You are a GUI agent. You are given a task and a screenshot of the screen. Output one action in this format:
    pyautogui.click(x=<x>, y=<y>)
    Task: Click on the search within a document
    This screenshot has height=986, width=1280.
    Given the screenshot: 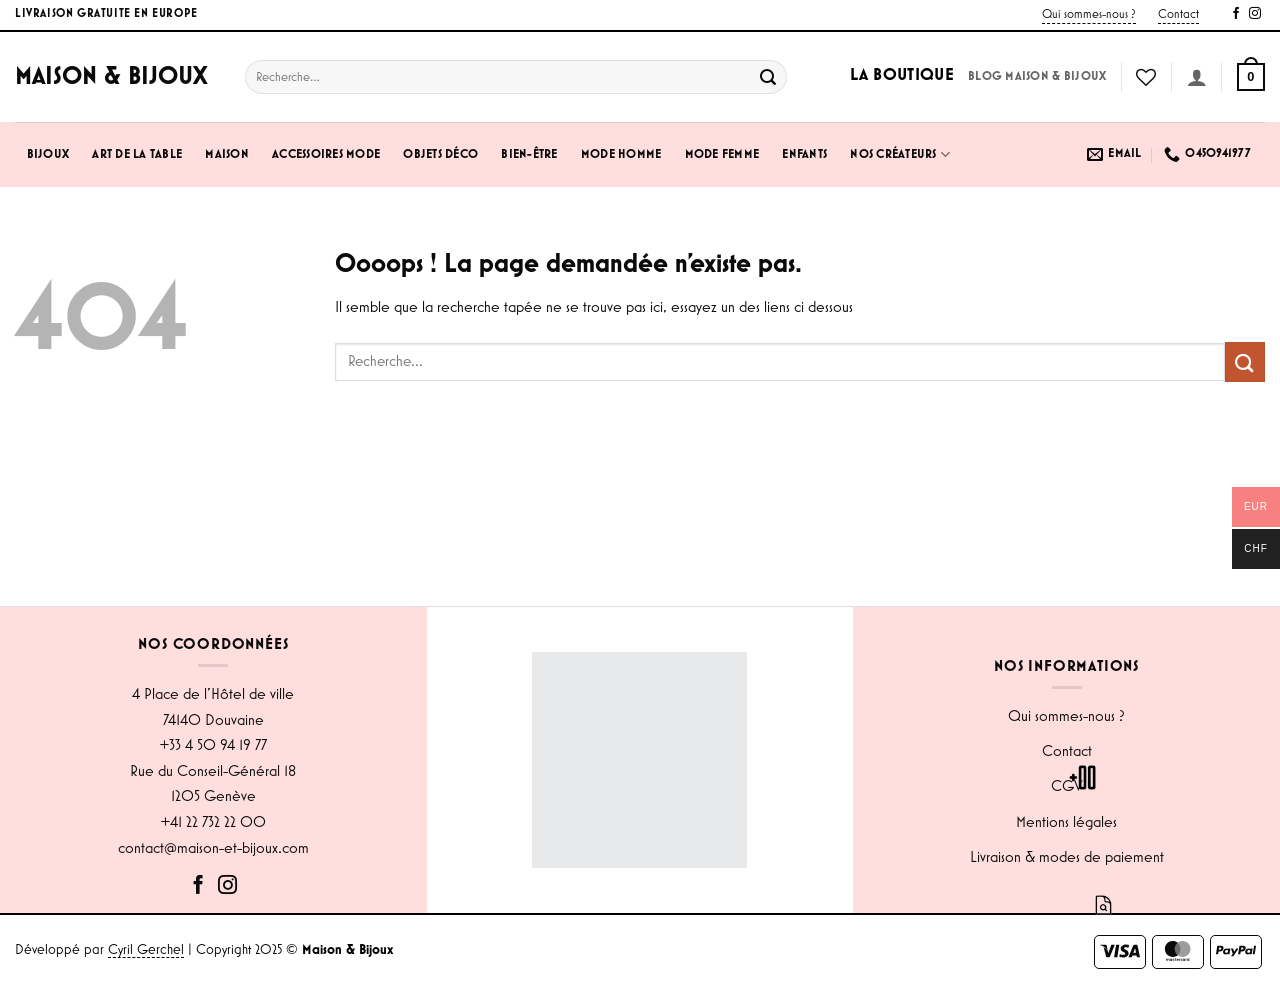 What is the action you would take?
    pyautogui.click(x=1103, y=905)
    